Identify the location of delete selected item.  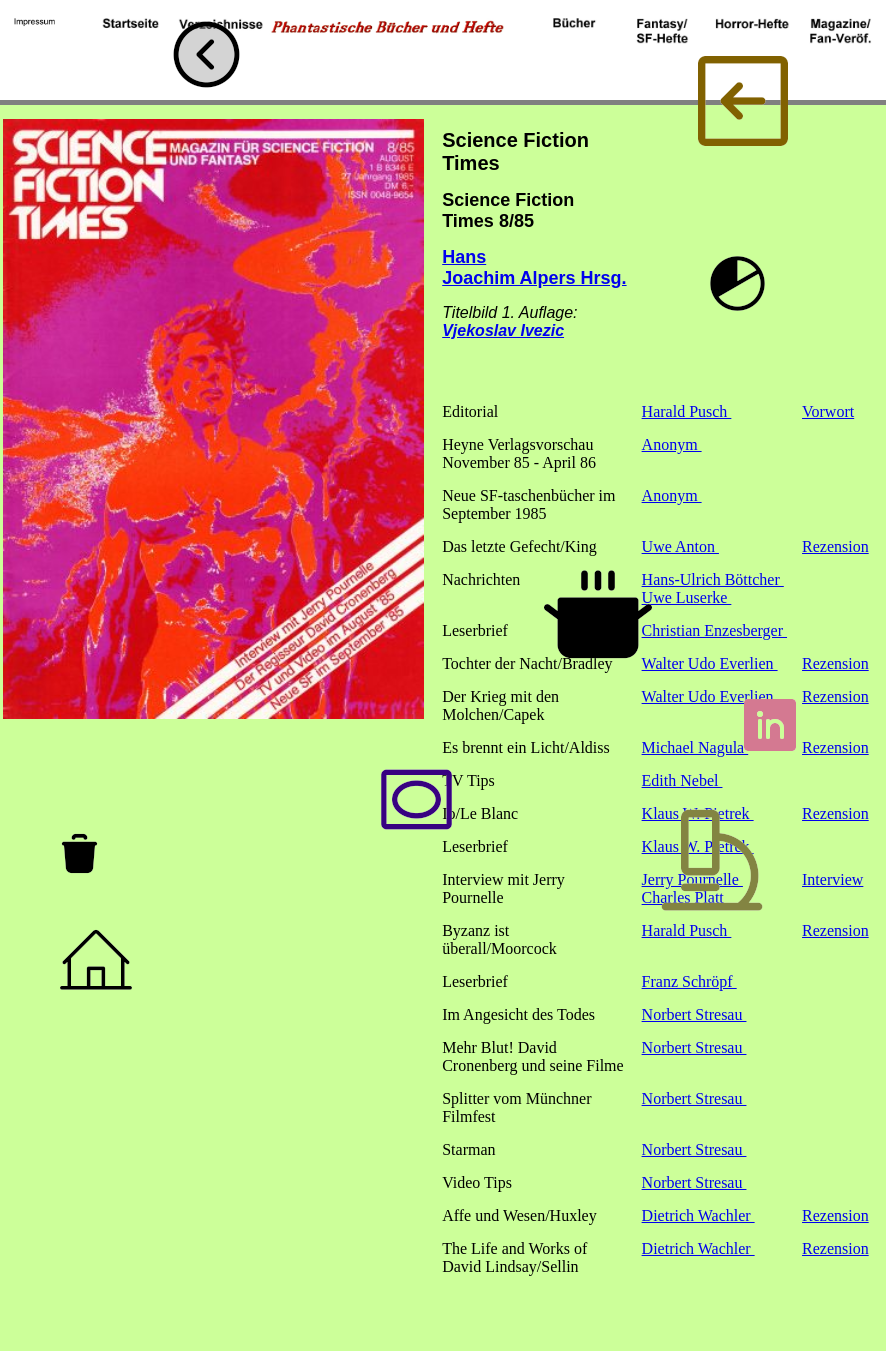
(79, 853).